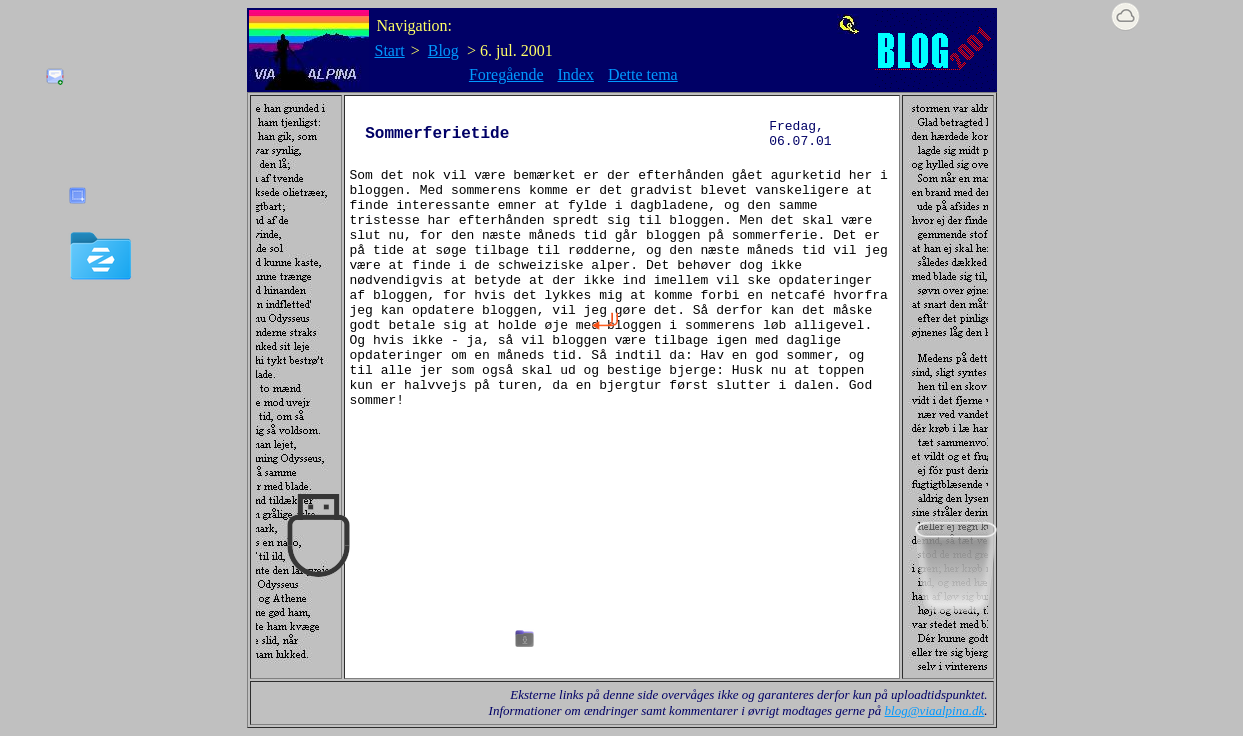 Image resolution: width=1243 pixels, height=736 pixels. Describe the element at coordinates (1125, 16) in the screenshot. I see `indicates file is synced with Dropbox cloud storage` at that location.